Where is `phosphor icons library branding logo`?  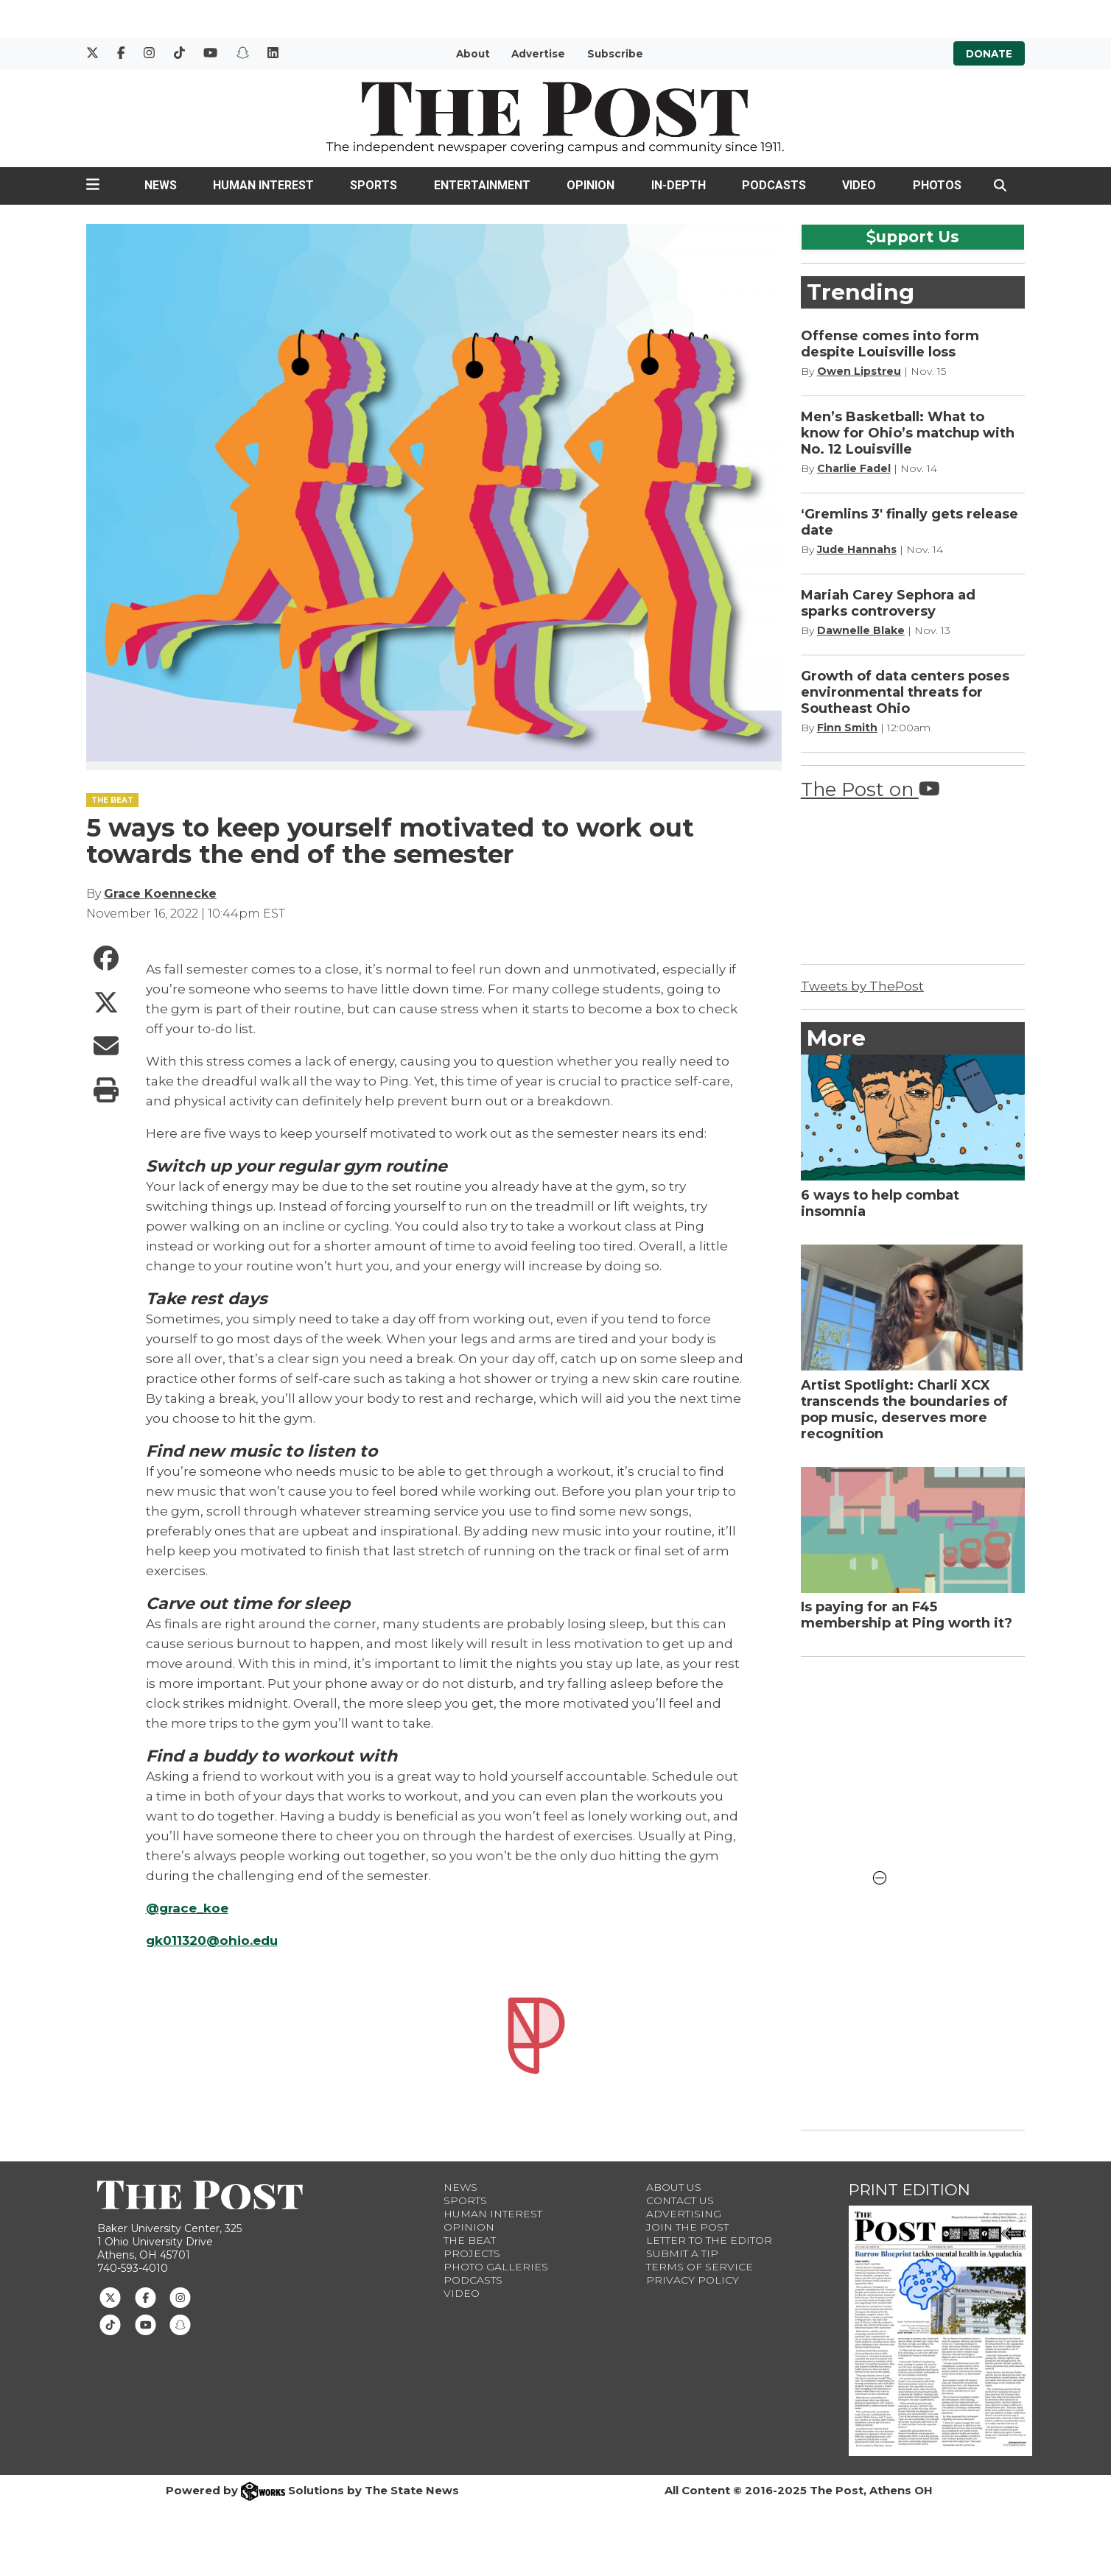
phosphor icons library branding logo is located at coordinates (530, 2031).